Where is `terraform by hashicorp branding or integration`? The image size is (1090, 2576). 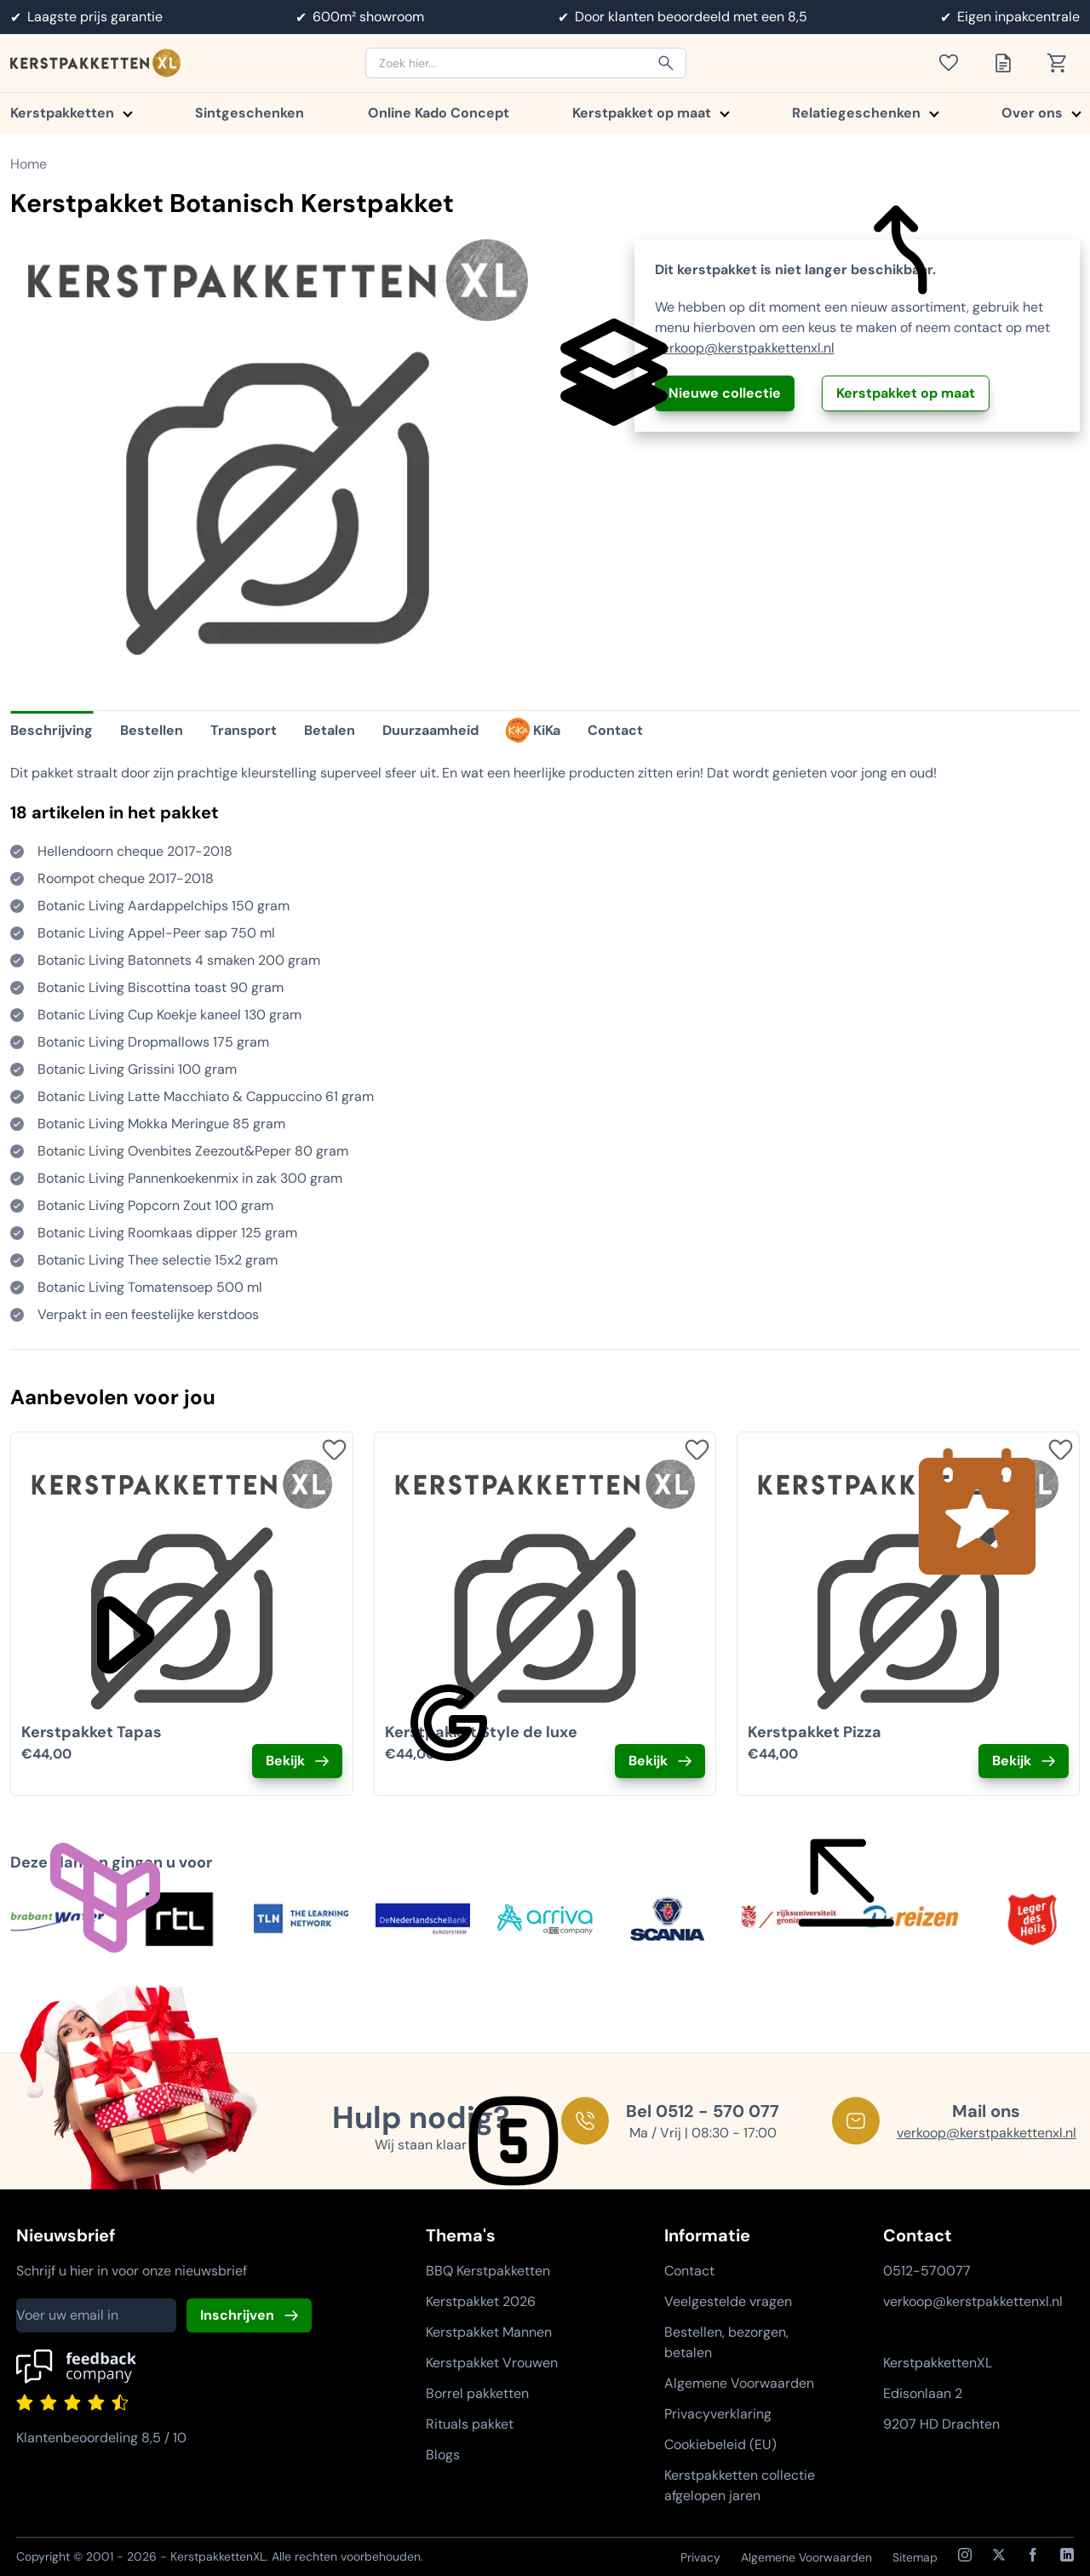
terraform by hashicorp branding or integration is located at coordinates (105, 1897).